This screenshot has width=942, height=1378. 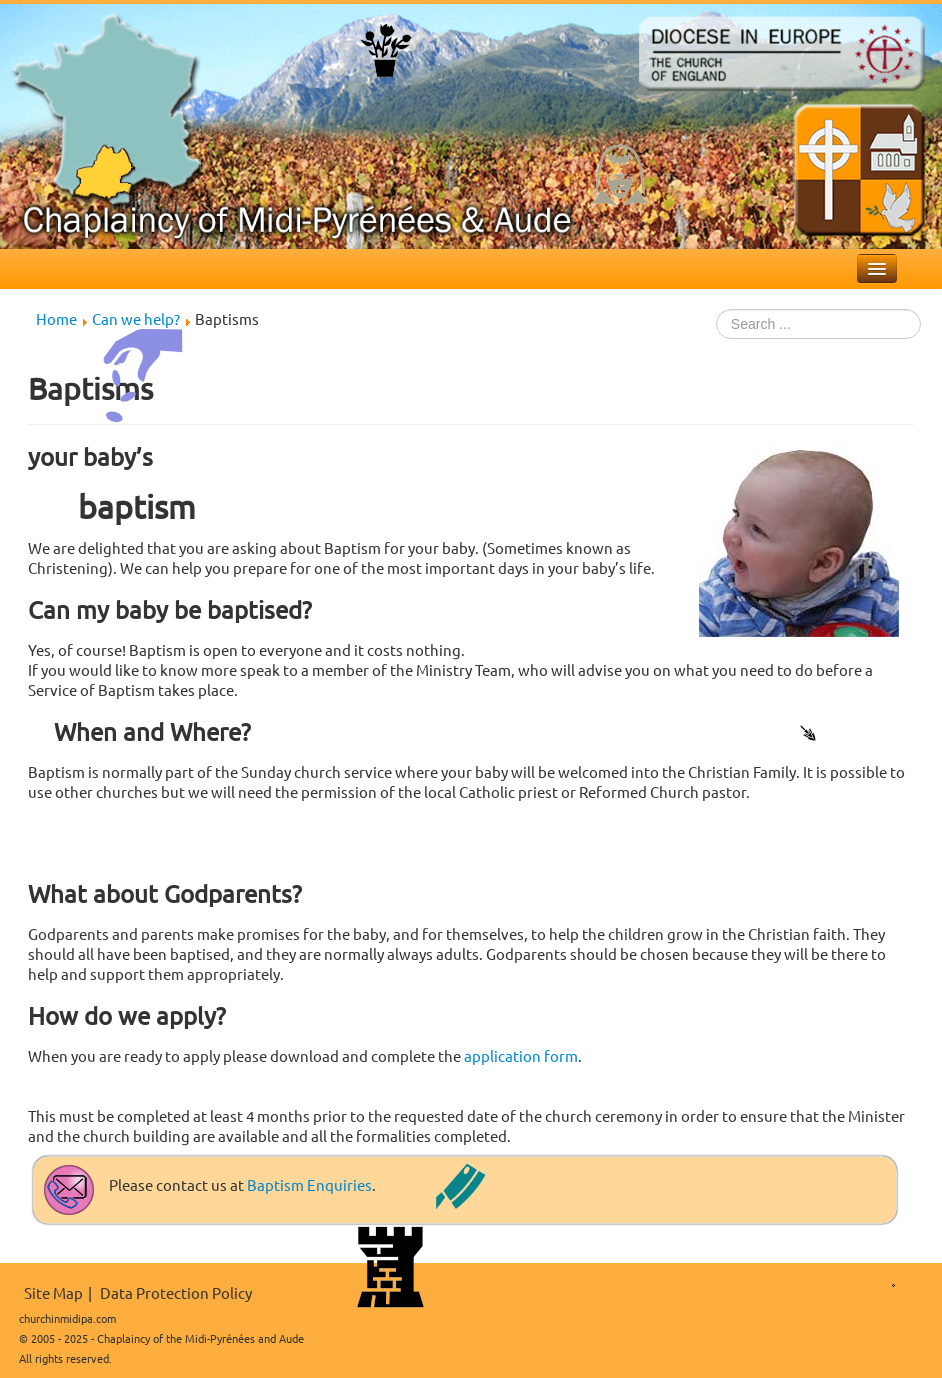 I want to click on access gardening or plant care features, so click(x=385, y=50).